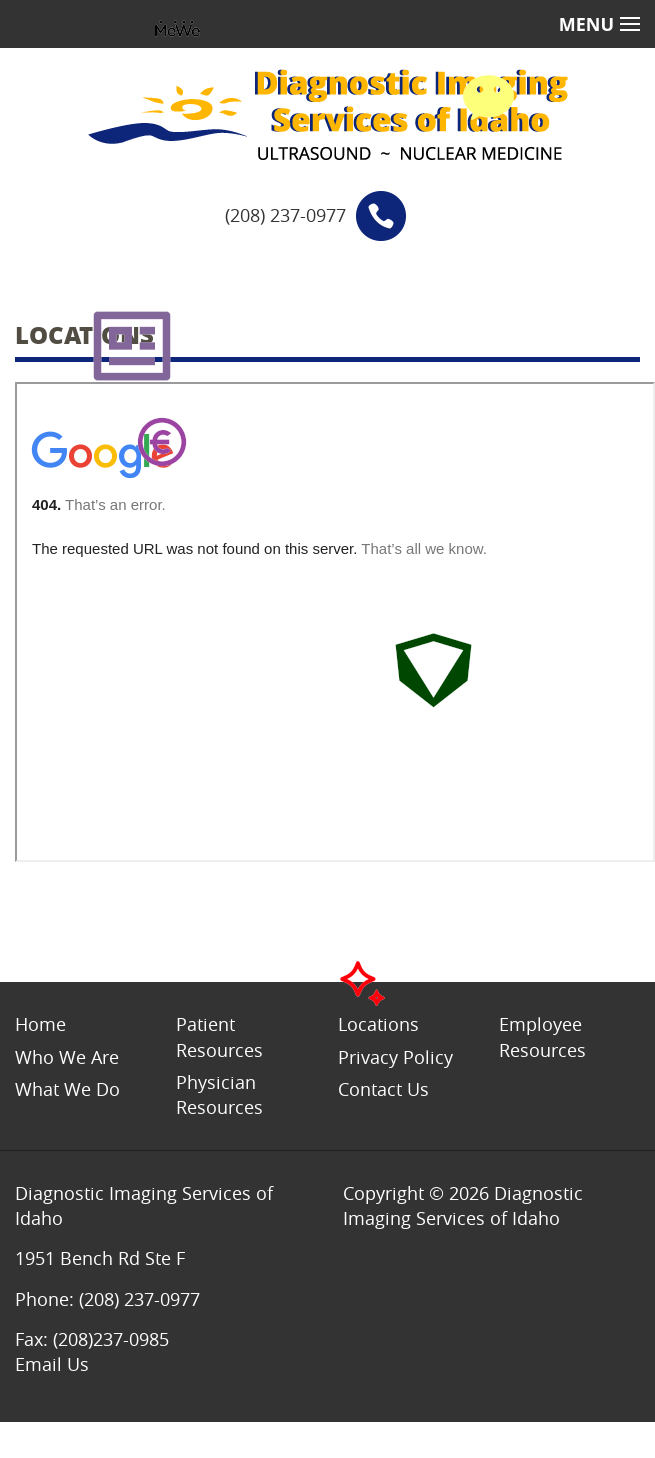  What do you see at coordinates (162, 442) in the screenshot?
I see `view euro currency balance` at bounding box center [162, 442].